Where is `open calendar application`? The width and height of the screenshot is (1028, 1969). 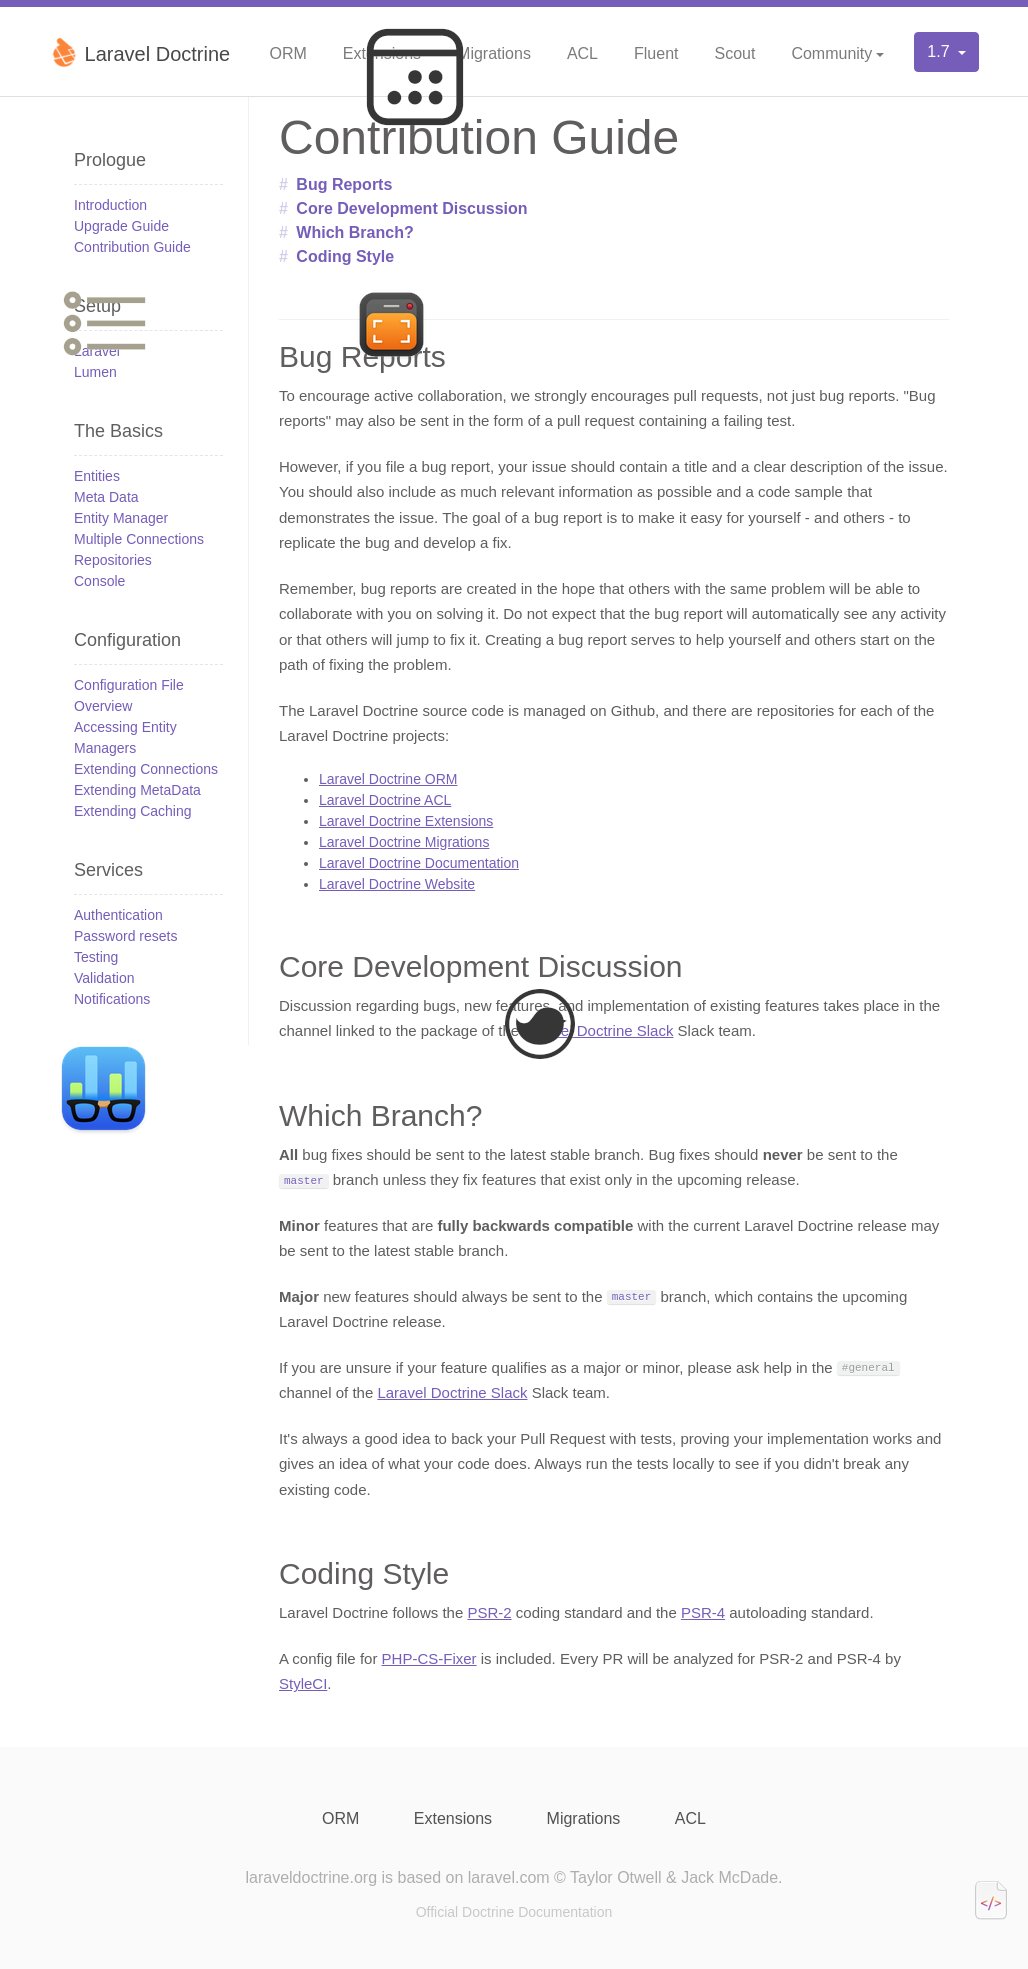
open calendar application is located at coordinates (415, 77).